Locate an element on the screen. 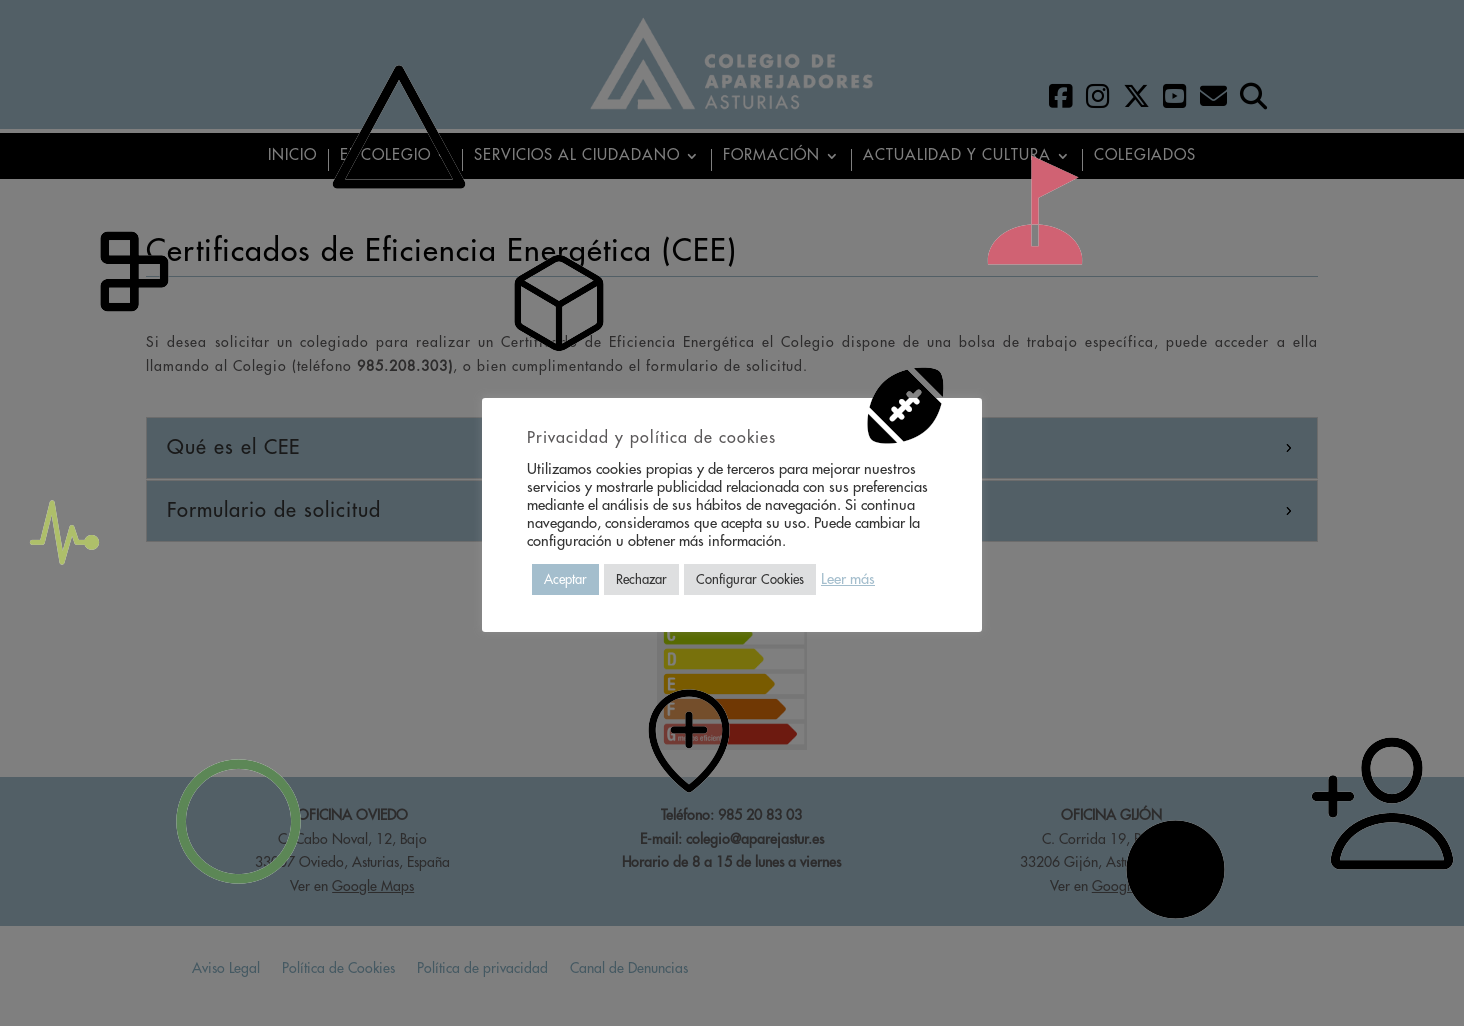 This screenshot has height=1026, width=1464. add a new contact is located at coordinates (1382, 803).